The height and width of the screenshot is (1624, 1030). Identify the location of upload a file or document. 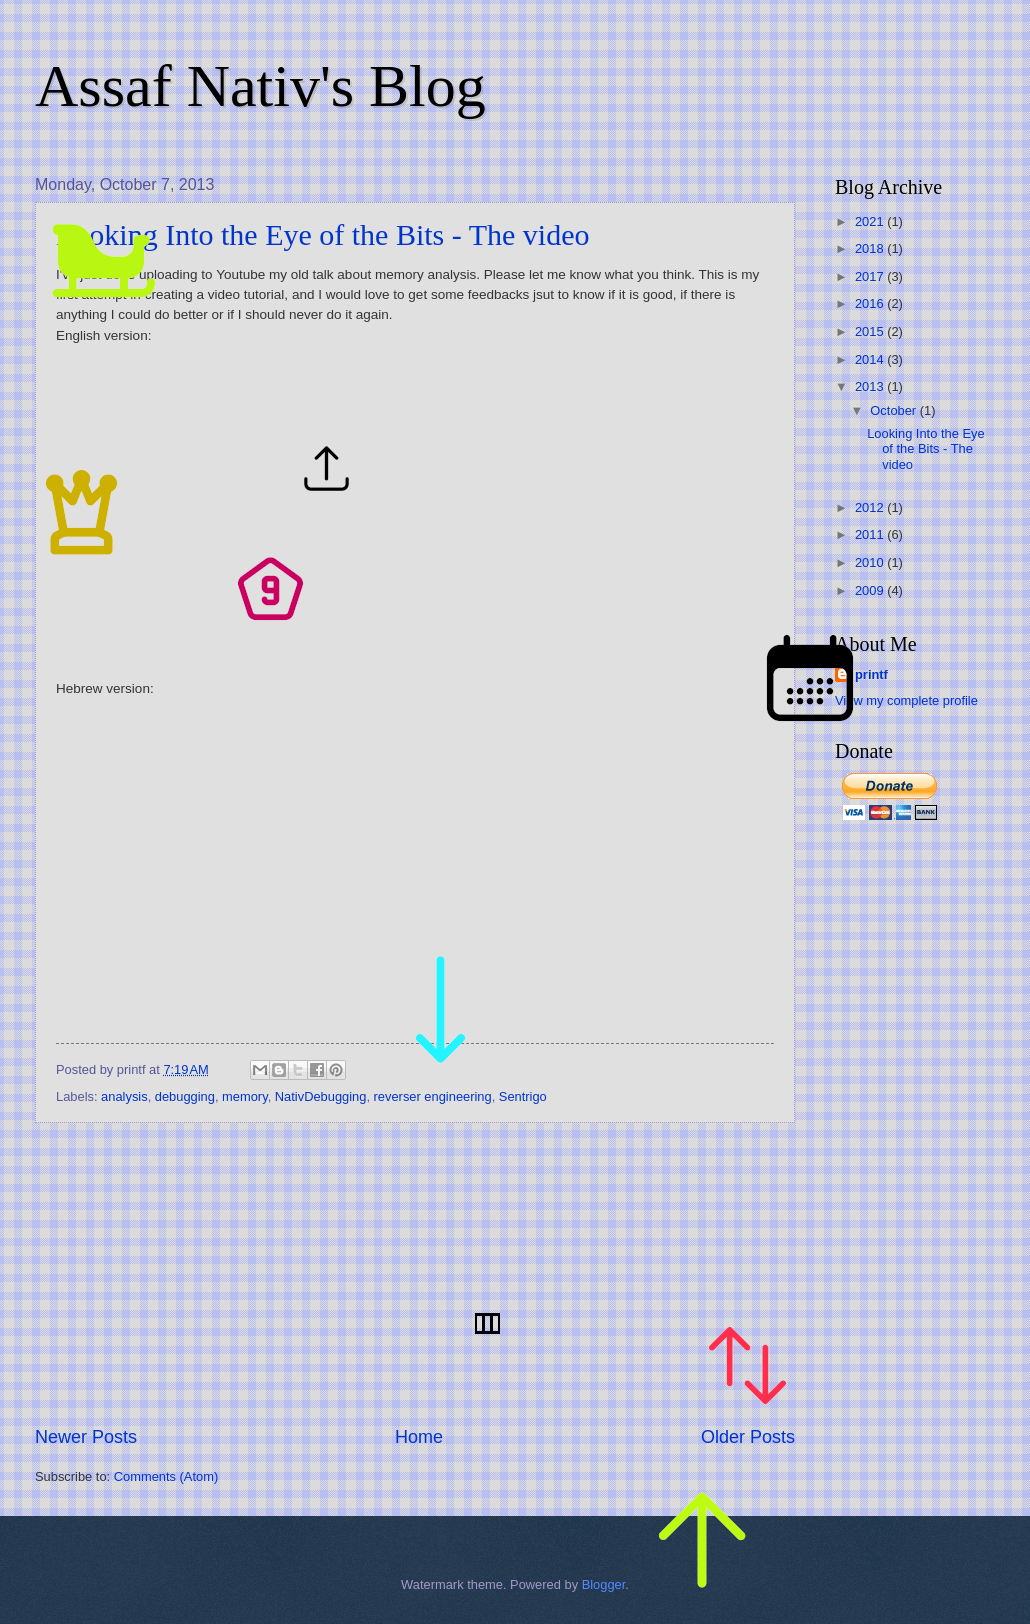
(326, 468).